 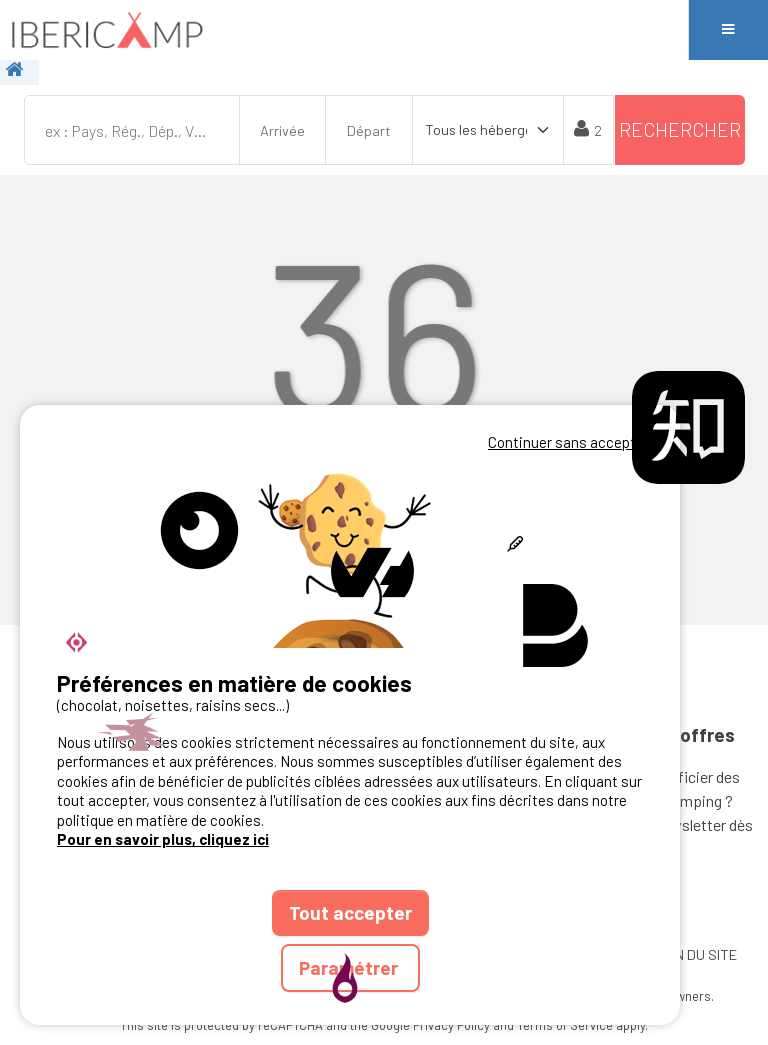 I want to click on check temperature or health readings, so click(x=515, y=544).